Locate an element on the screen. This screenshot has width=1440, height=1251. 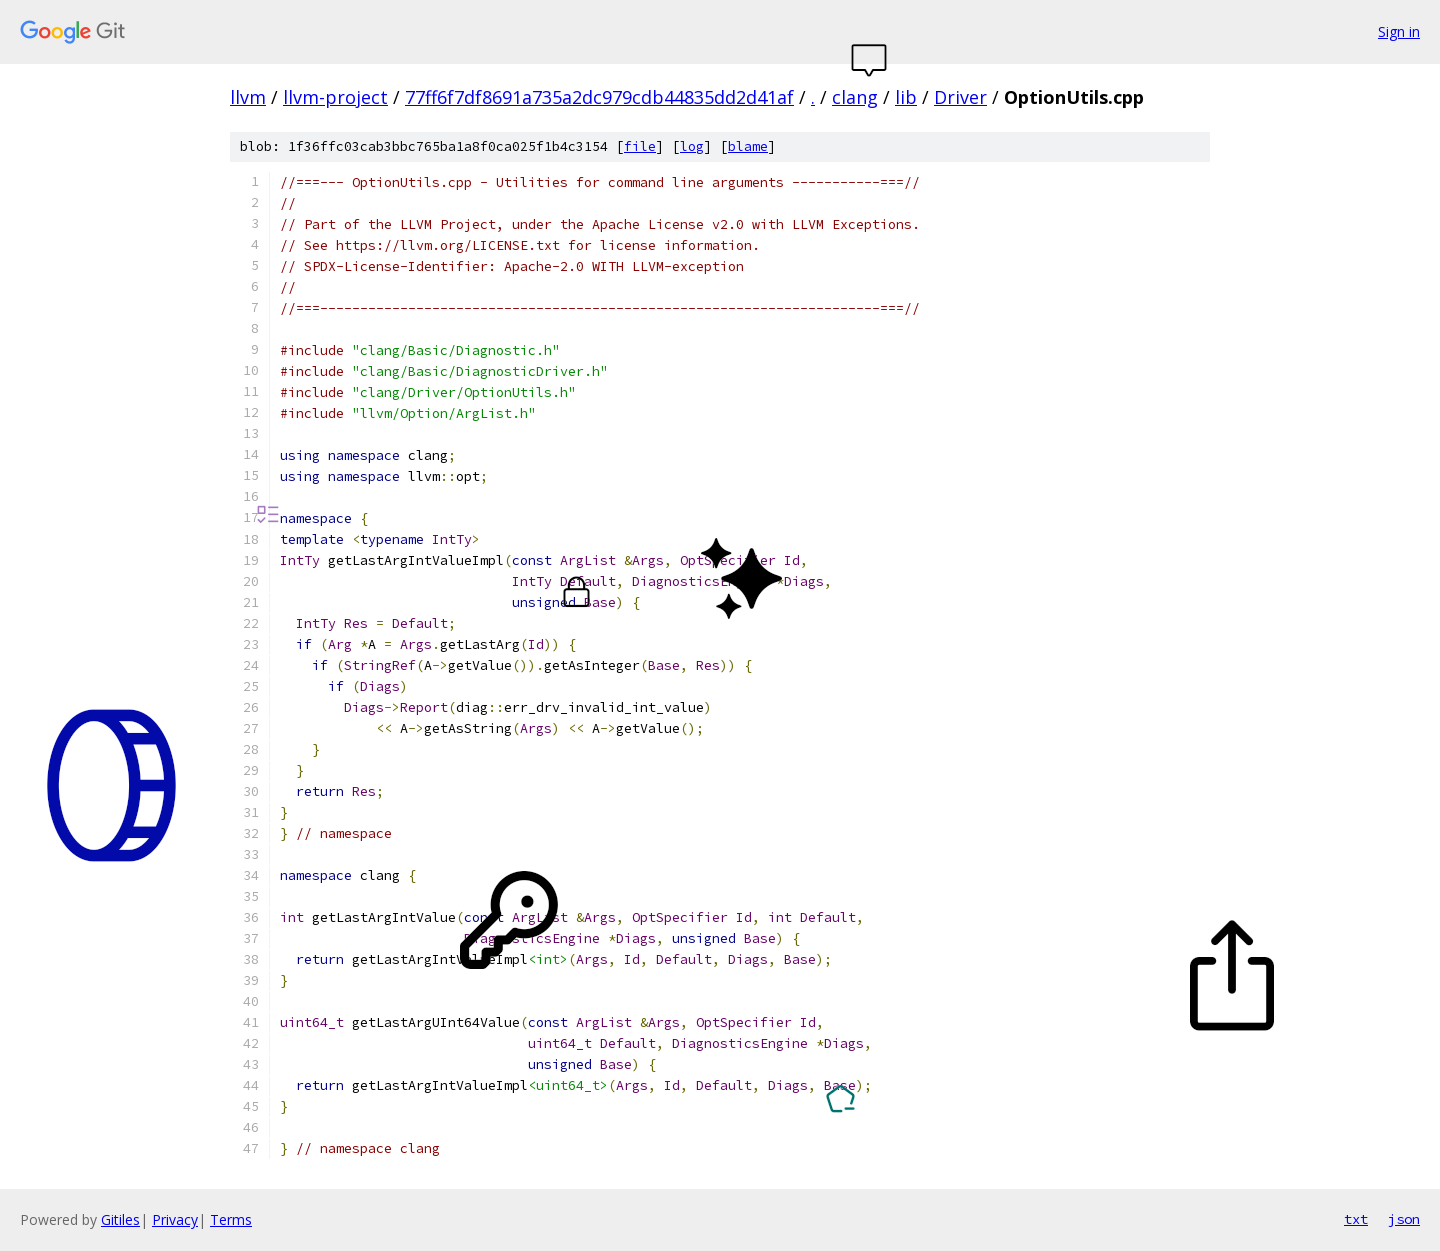
indicates a locked or secure item is located at coordinates (576, 592).